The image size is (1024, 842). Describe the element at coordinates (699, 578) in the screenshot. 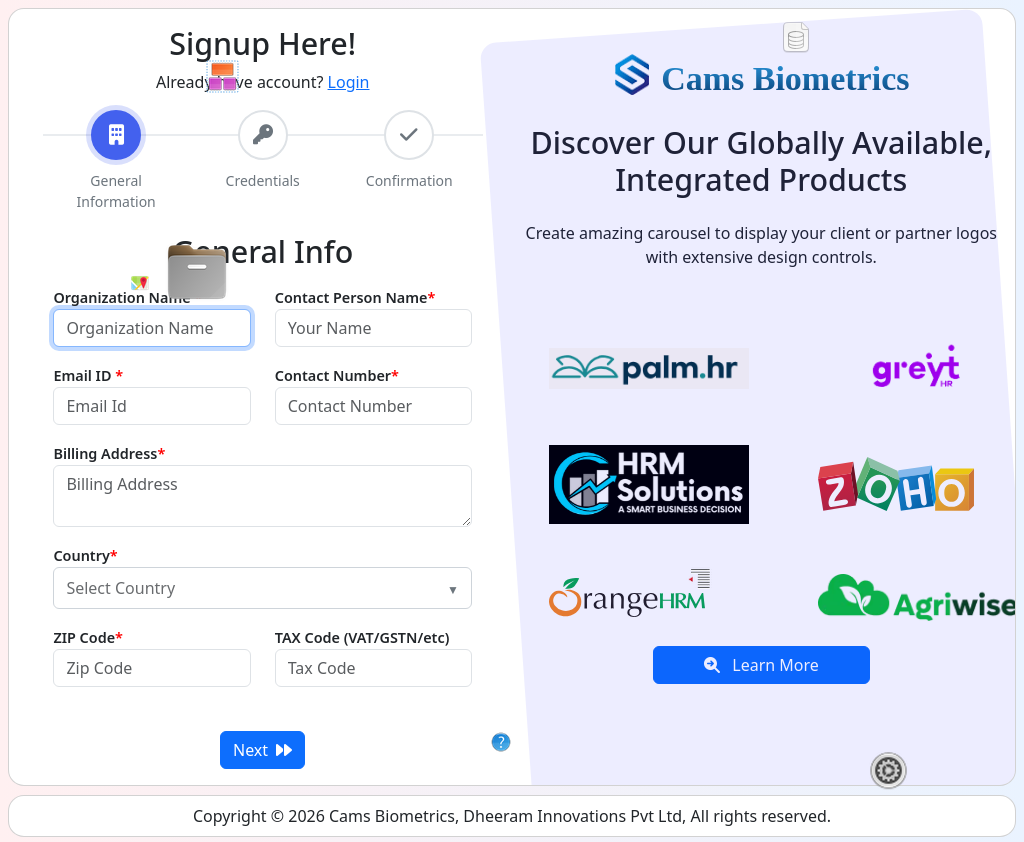

I see `decrease text indentation` at that location.